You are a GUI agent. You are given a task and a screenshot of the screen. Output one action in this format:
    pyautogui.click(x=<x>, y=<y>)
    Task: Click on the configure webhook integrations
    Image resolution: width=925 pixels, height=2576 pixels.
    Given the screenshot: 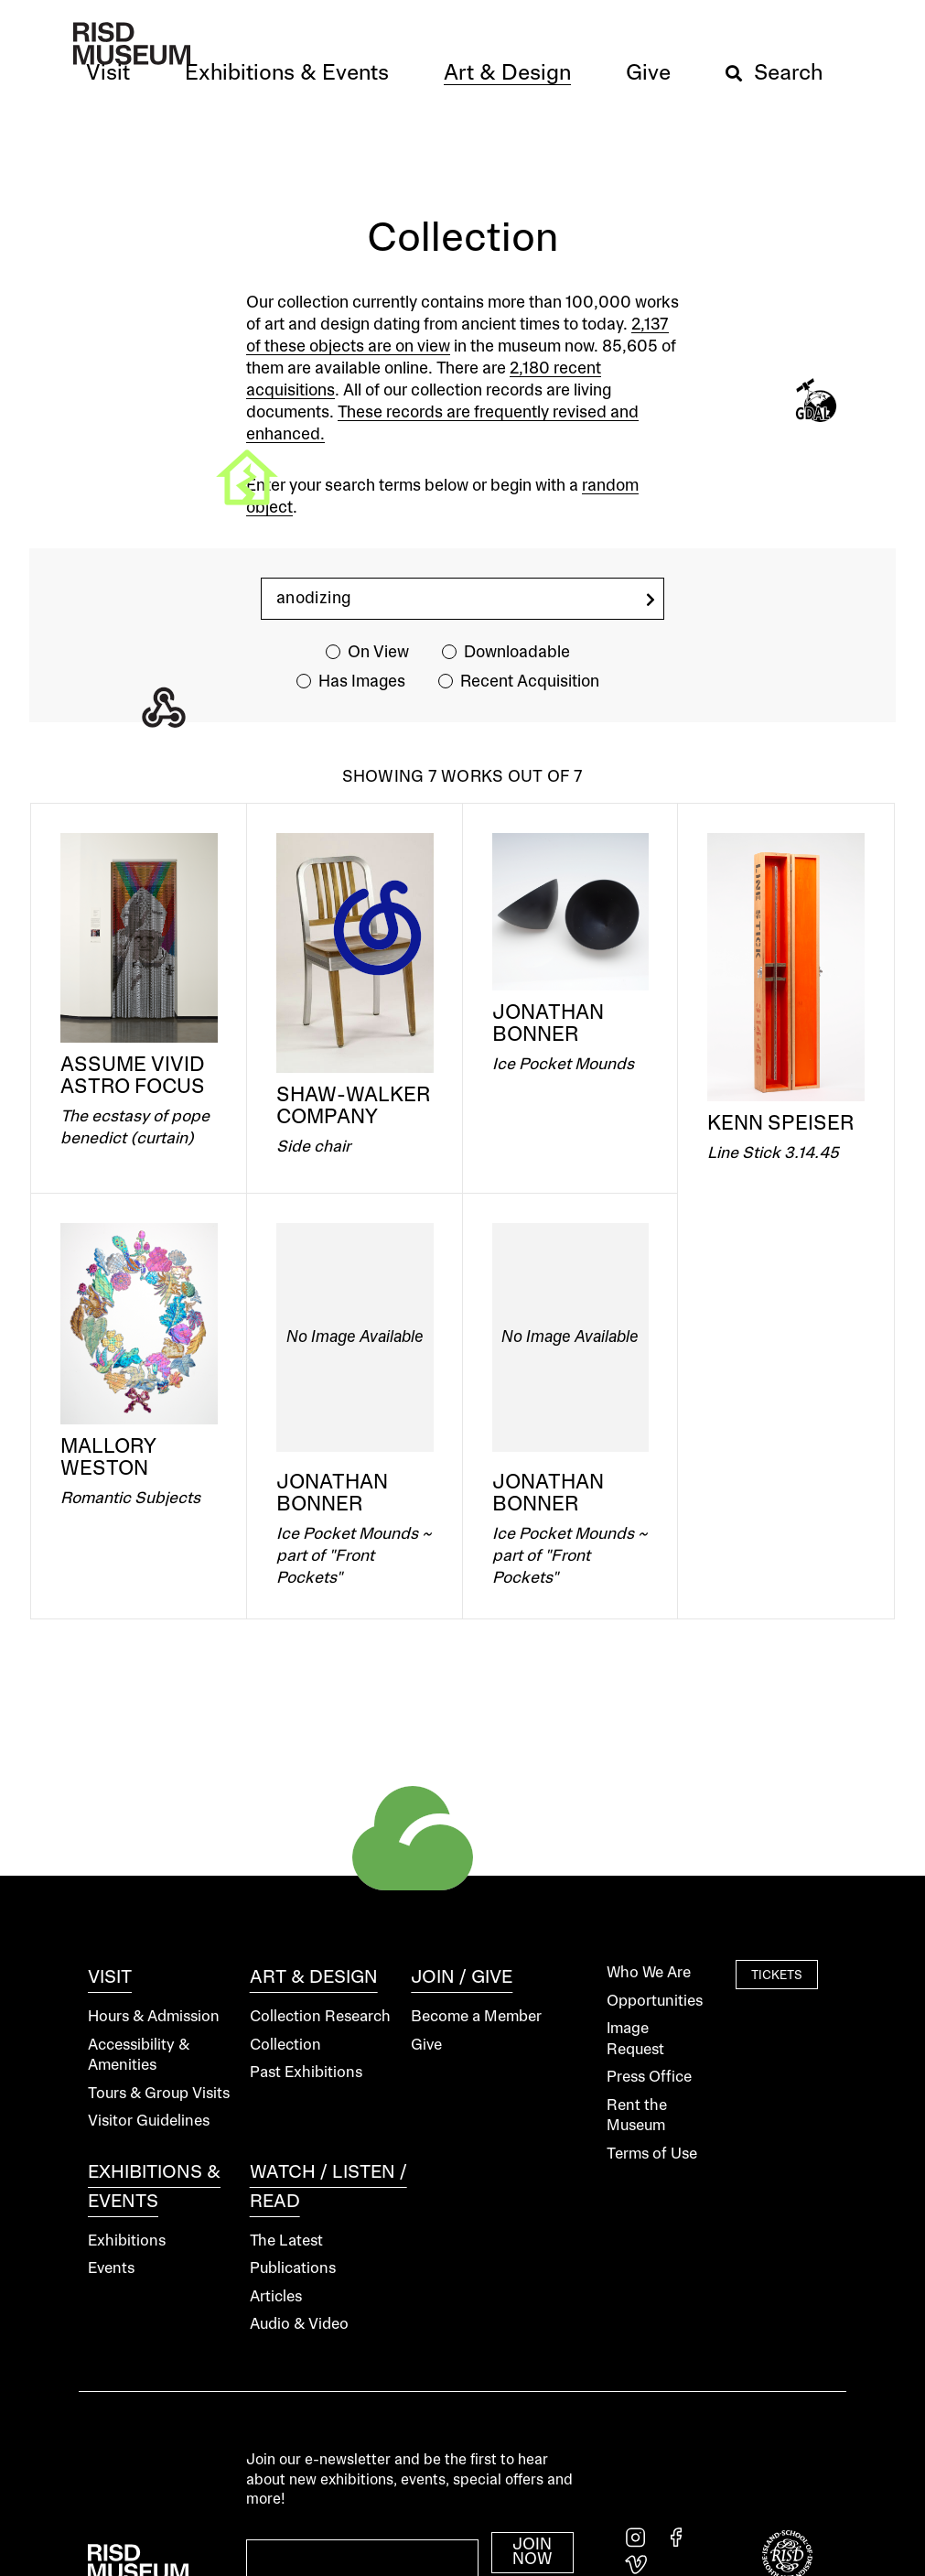 What is the action you would take?
    pyautogui.click(x=164, y=709)
    